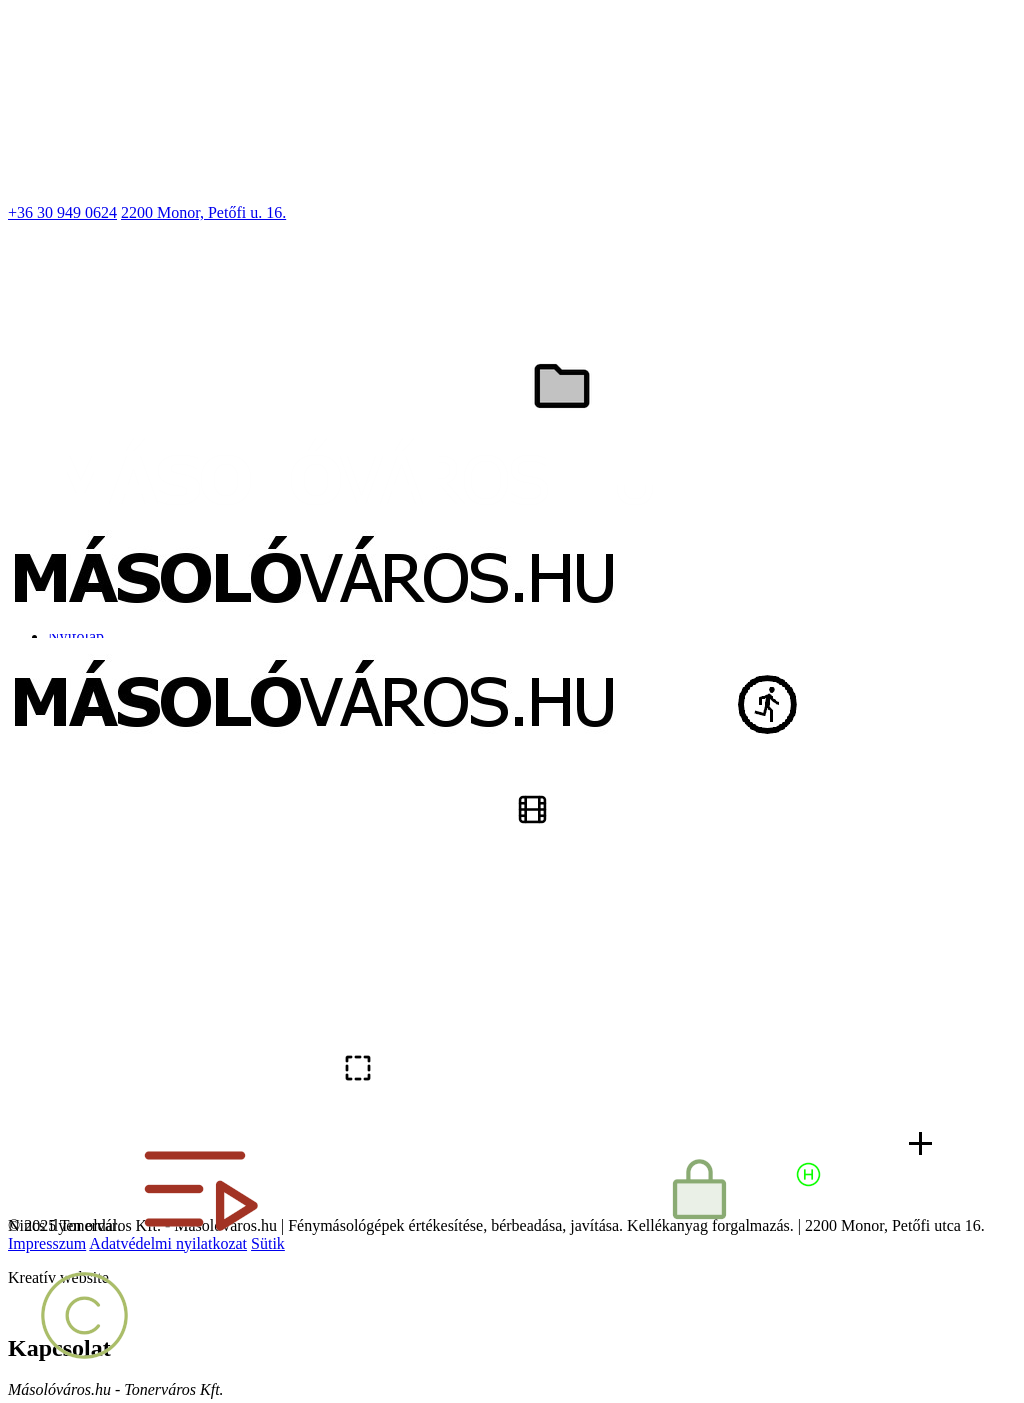 This screenshot has width=1024, height=1403. I want to click on add a new item, so click(920, 1143).